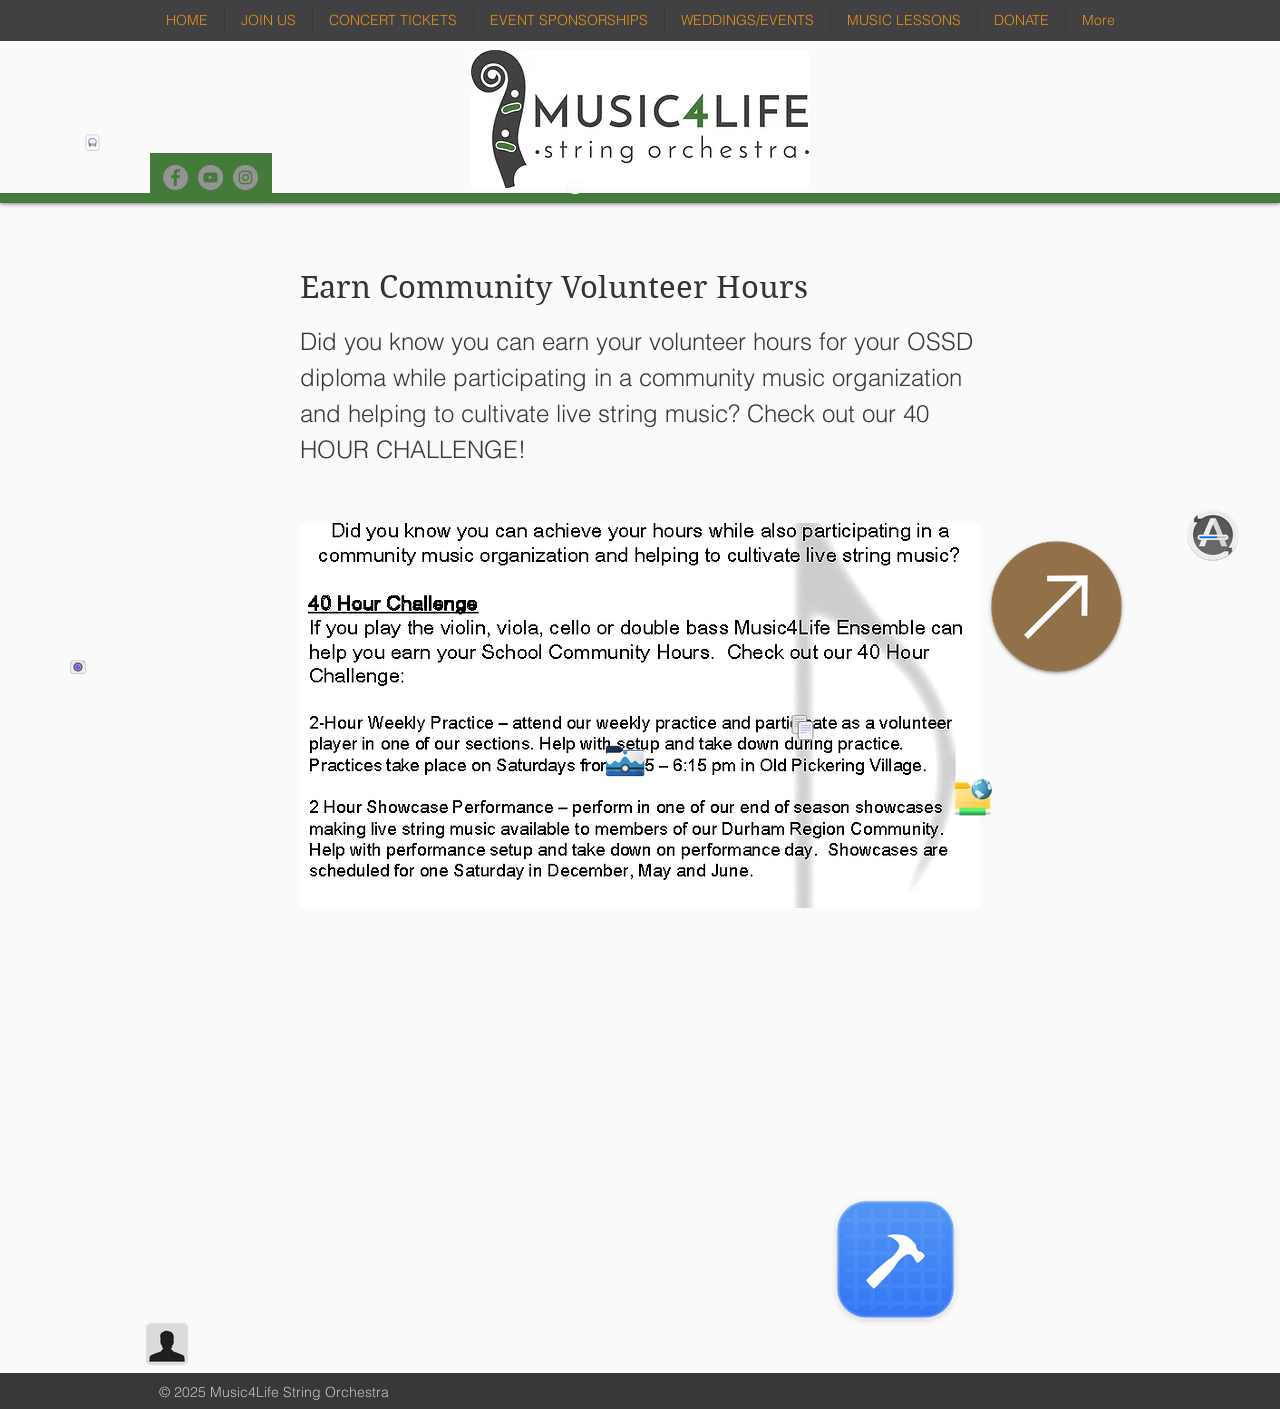 The image size is (1280, 1409). I want to click on open an audacity project file, so click(92, 142).